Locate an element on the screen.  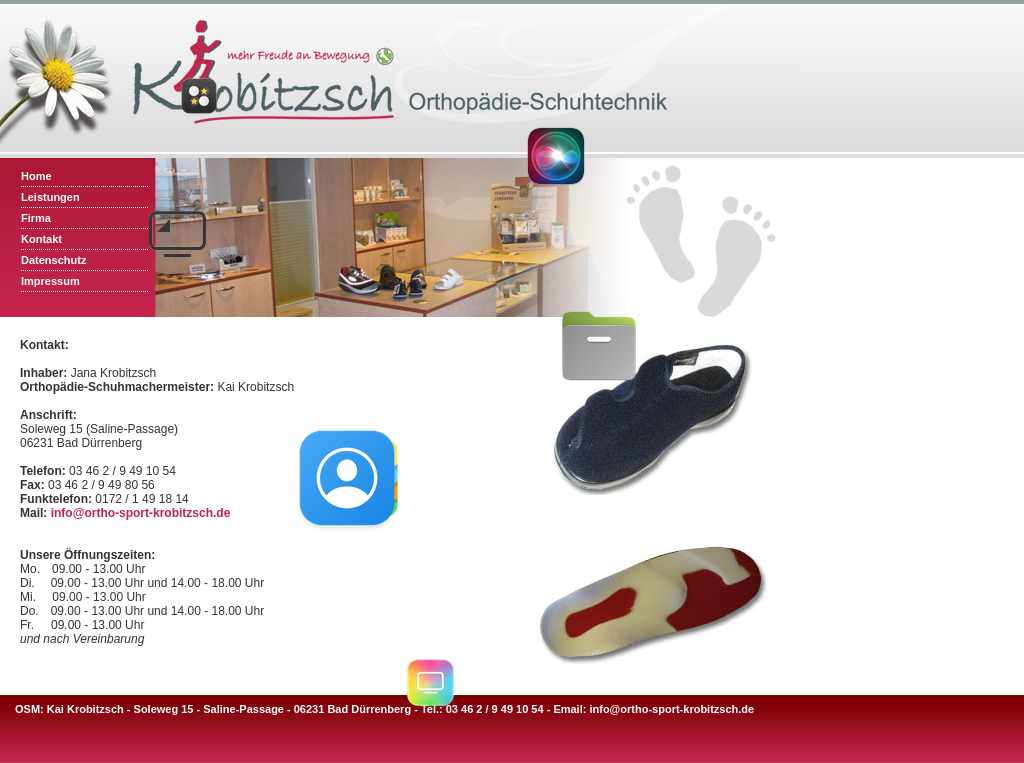
open the communicator app is located at coordinates (347, 478).